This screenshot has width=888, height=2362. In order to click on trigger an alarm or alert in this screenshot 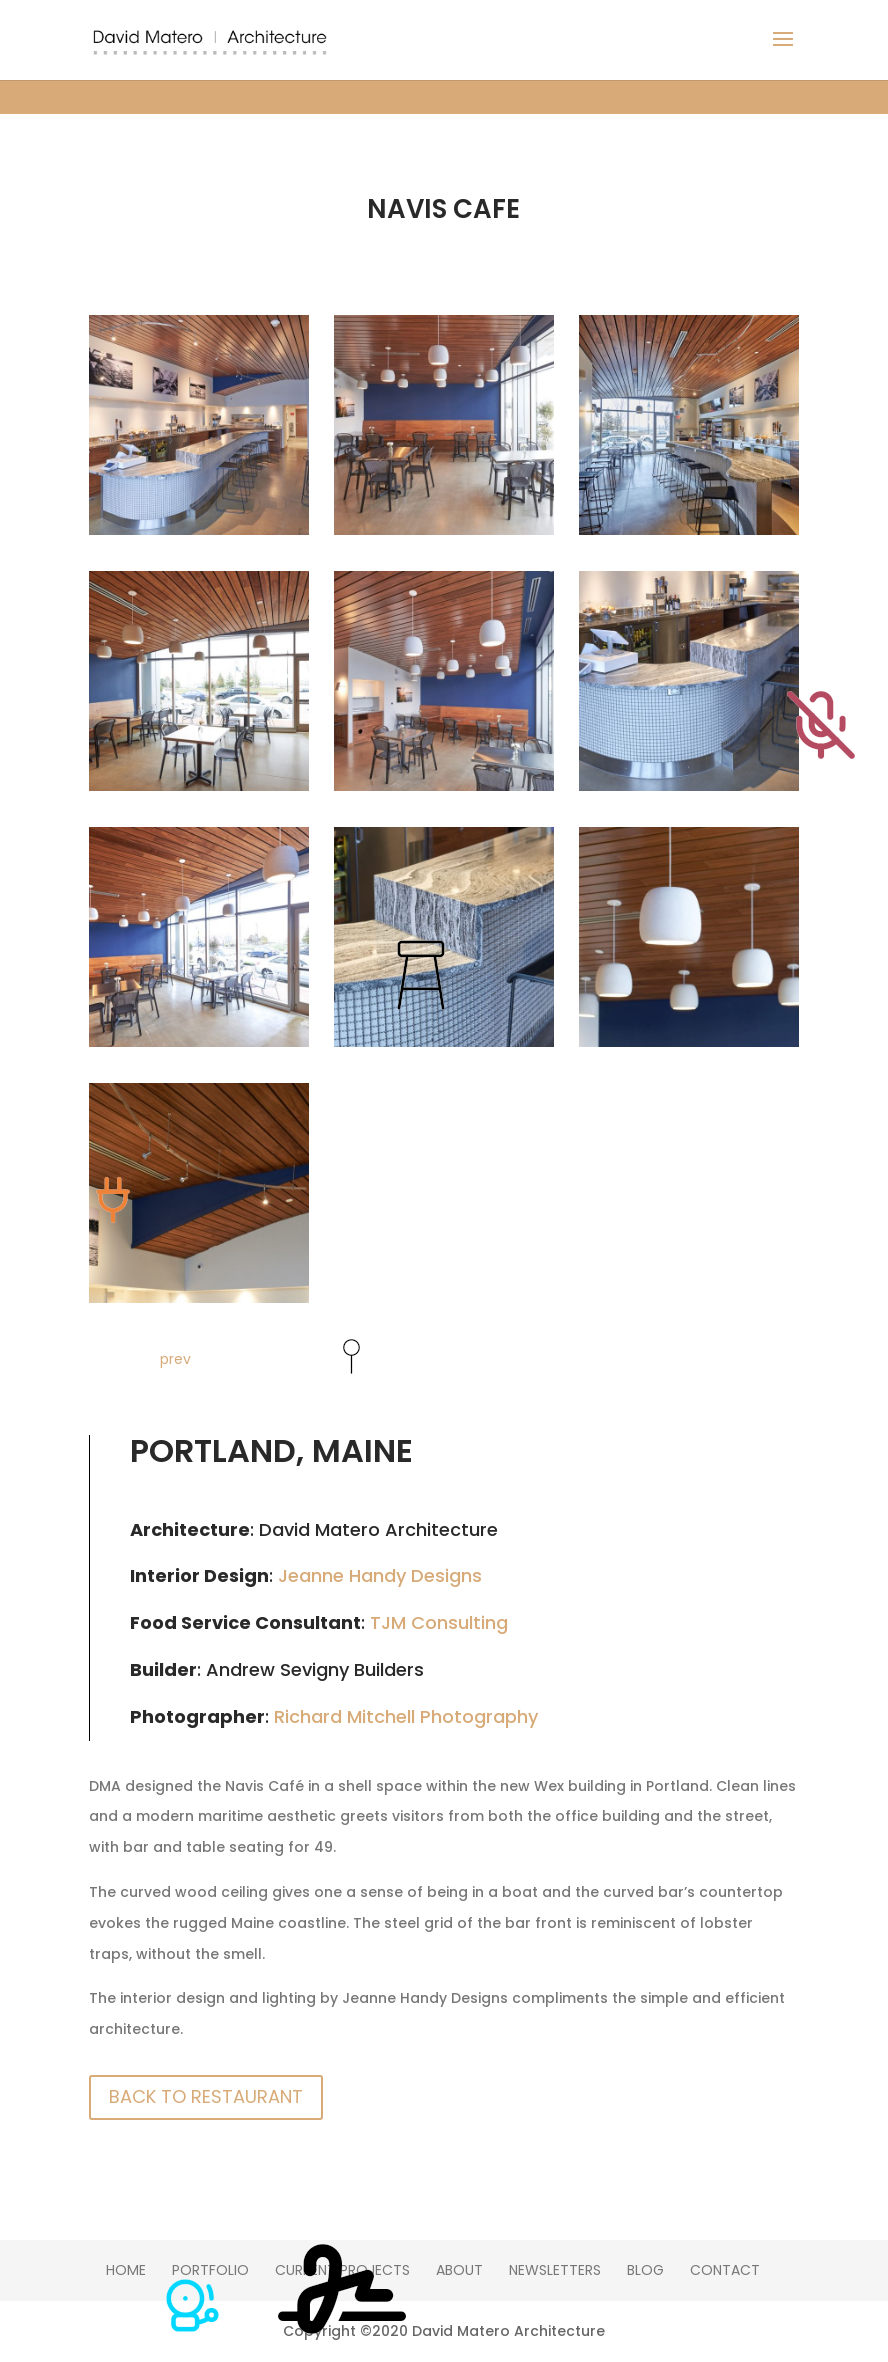, I will do `click(192, 2305)`.